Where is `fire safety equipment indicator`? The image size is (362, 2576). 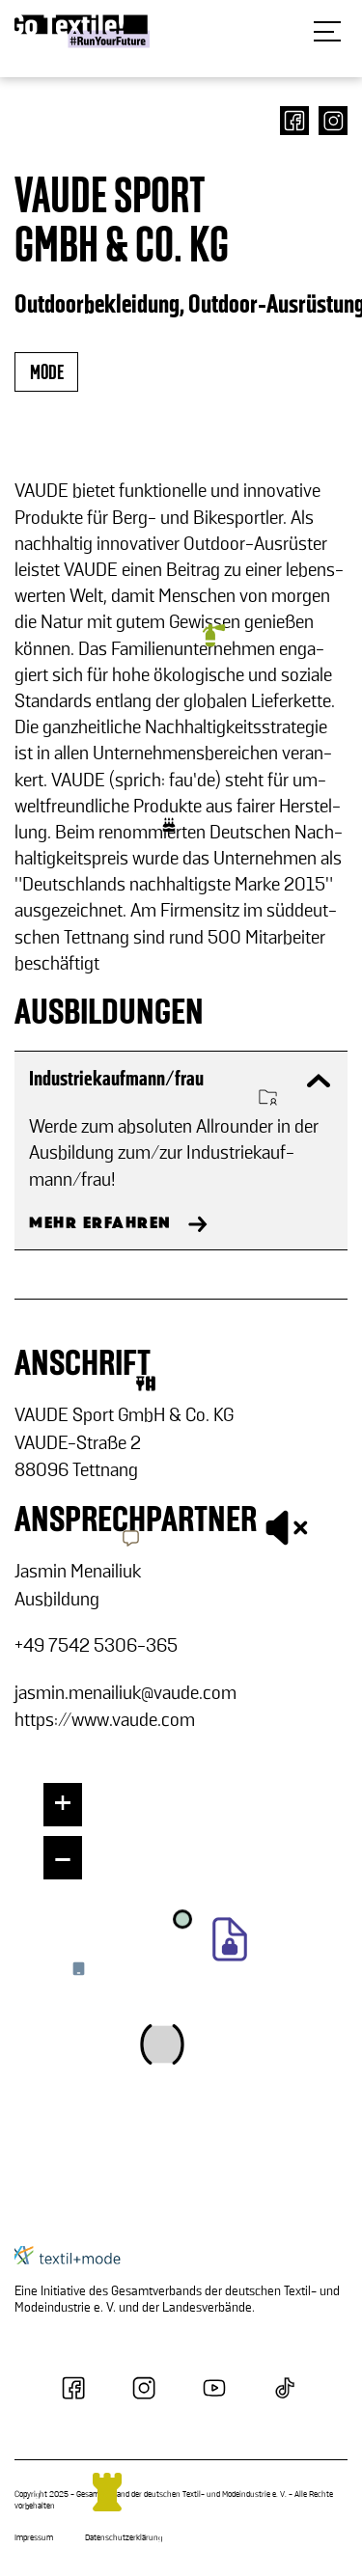 fire safety equipment indicator is located at coordinates (213, 635).